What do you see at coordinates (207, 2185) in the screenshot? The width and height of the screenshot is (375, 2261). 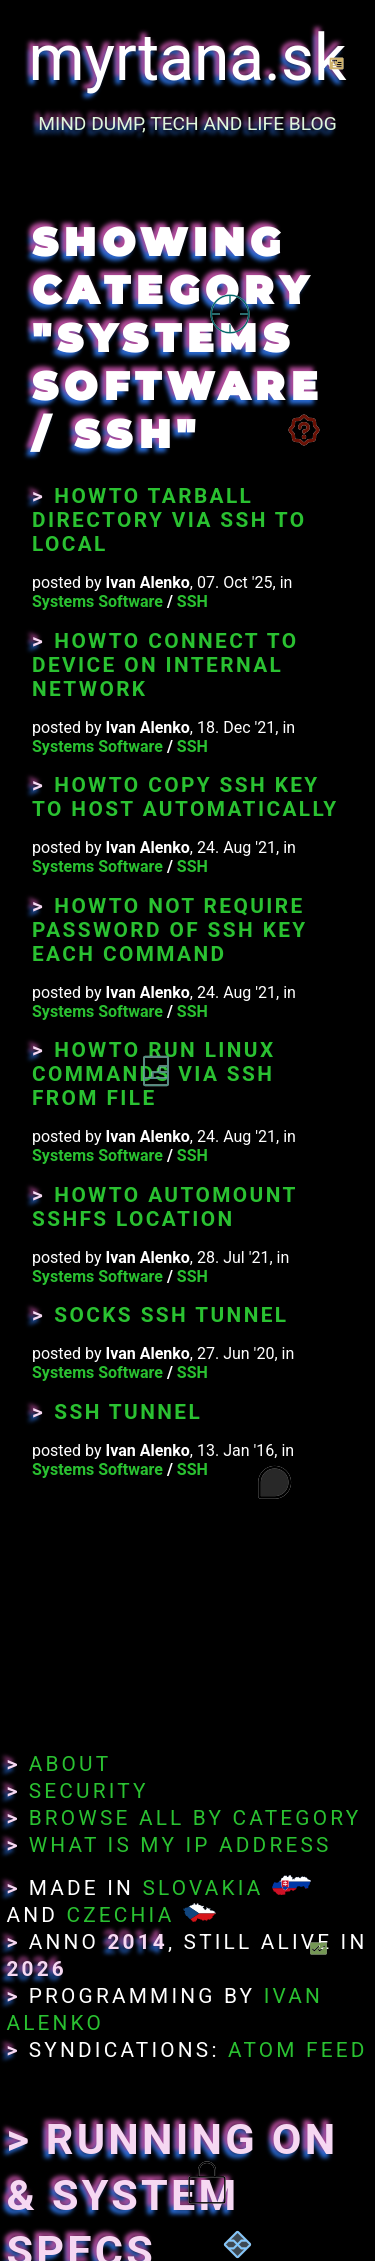 I see `lock or secure this item` at bounding box center [207, 2185].